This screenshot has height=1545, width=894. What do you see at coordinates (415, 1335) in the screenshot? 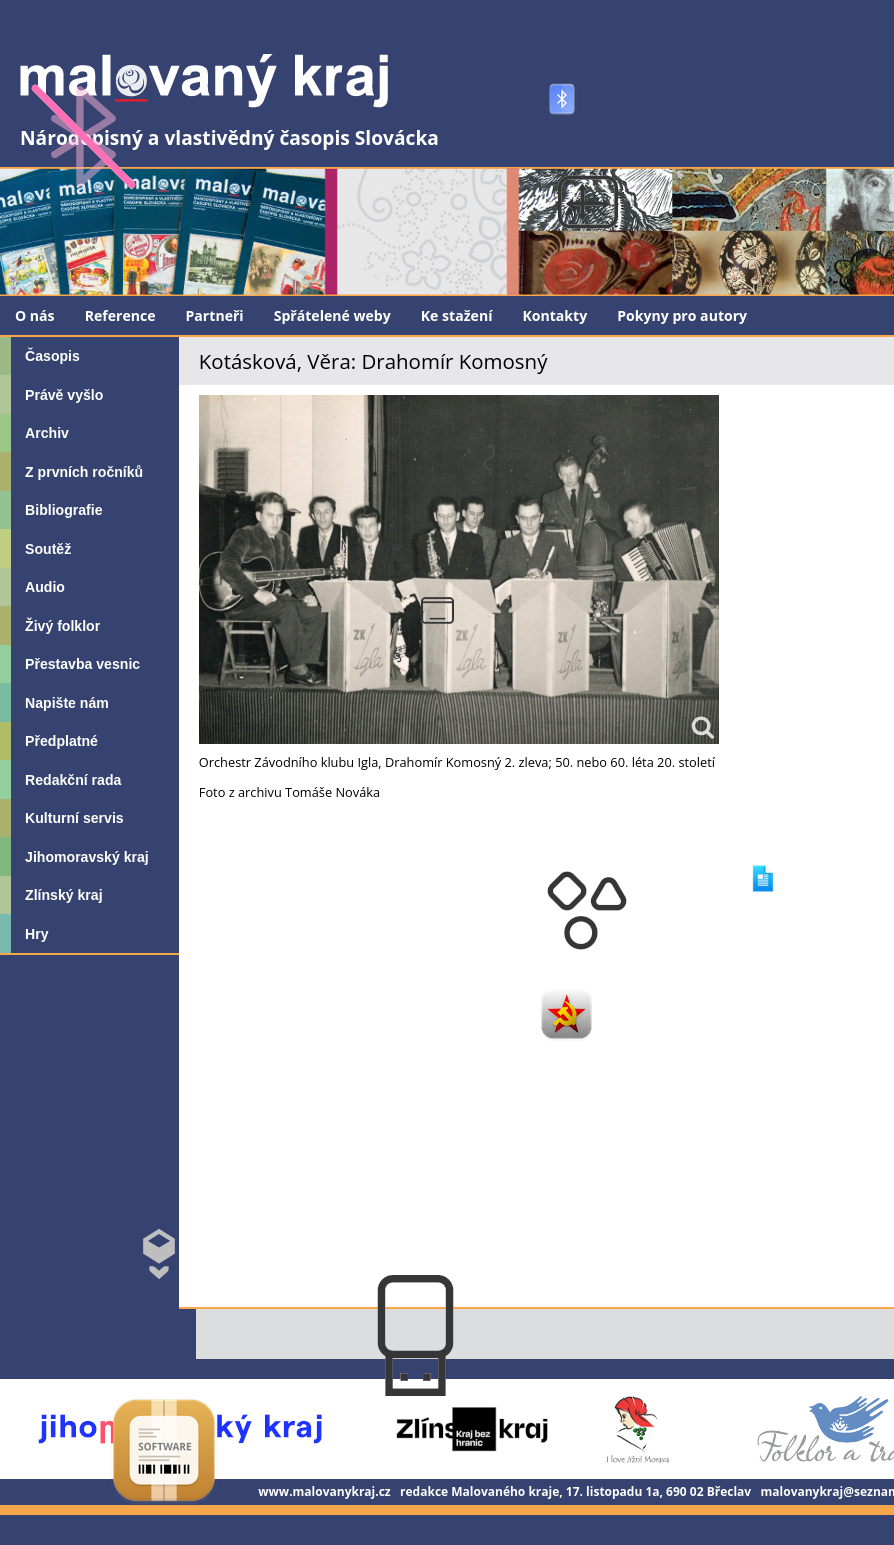
I see `eject or safely remove USB drive` at bounding box center [415, 1335].